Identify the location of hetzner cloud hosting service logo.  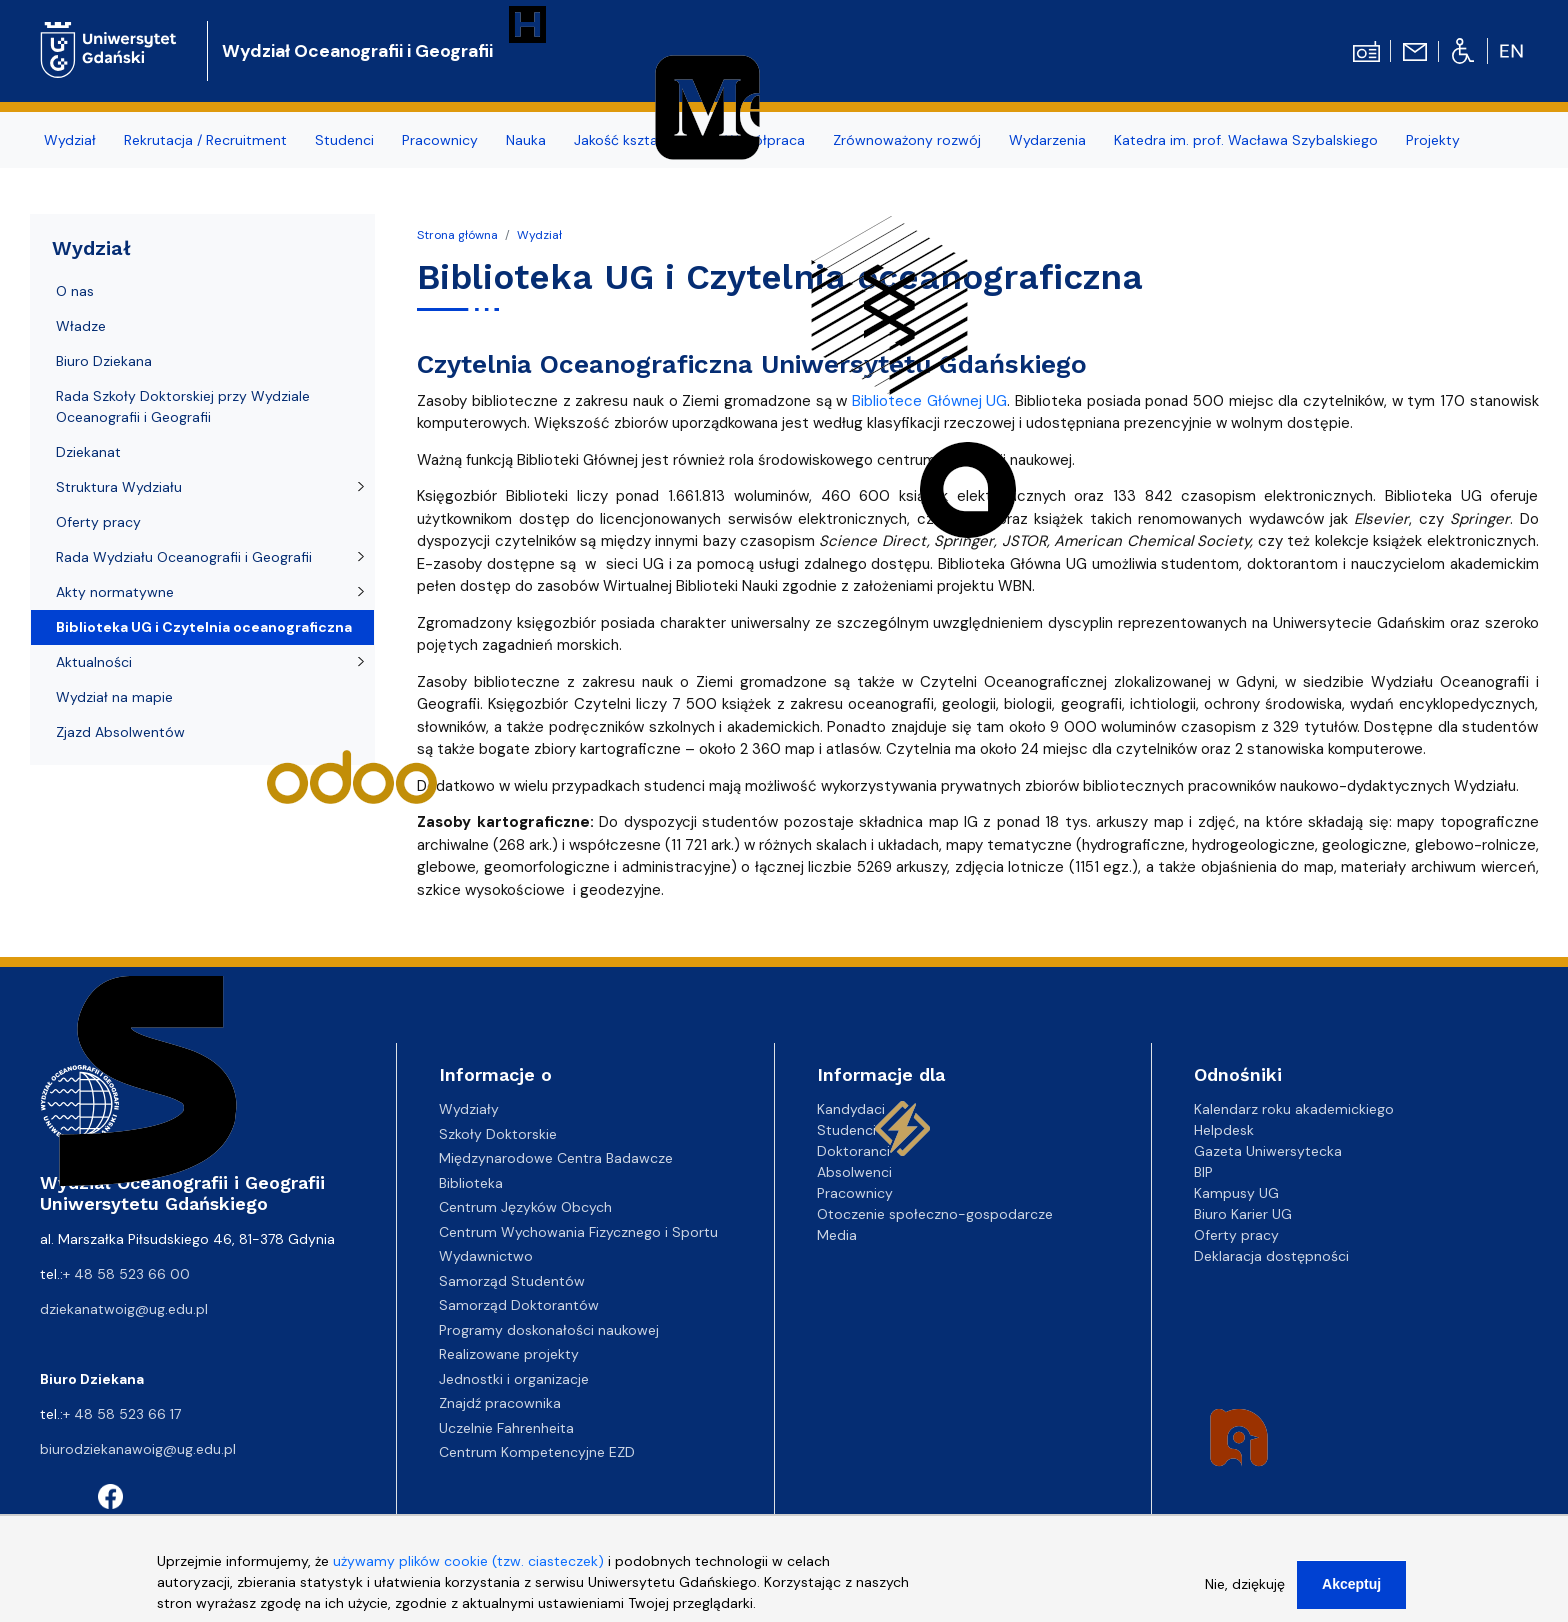
(527, 24).